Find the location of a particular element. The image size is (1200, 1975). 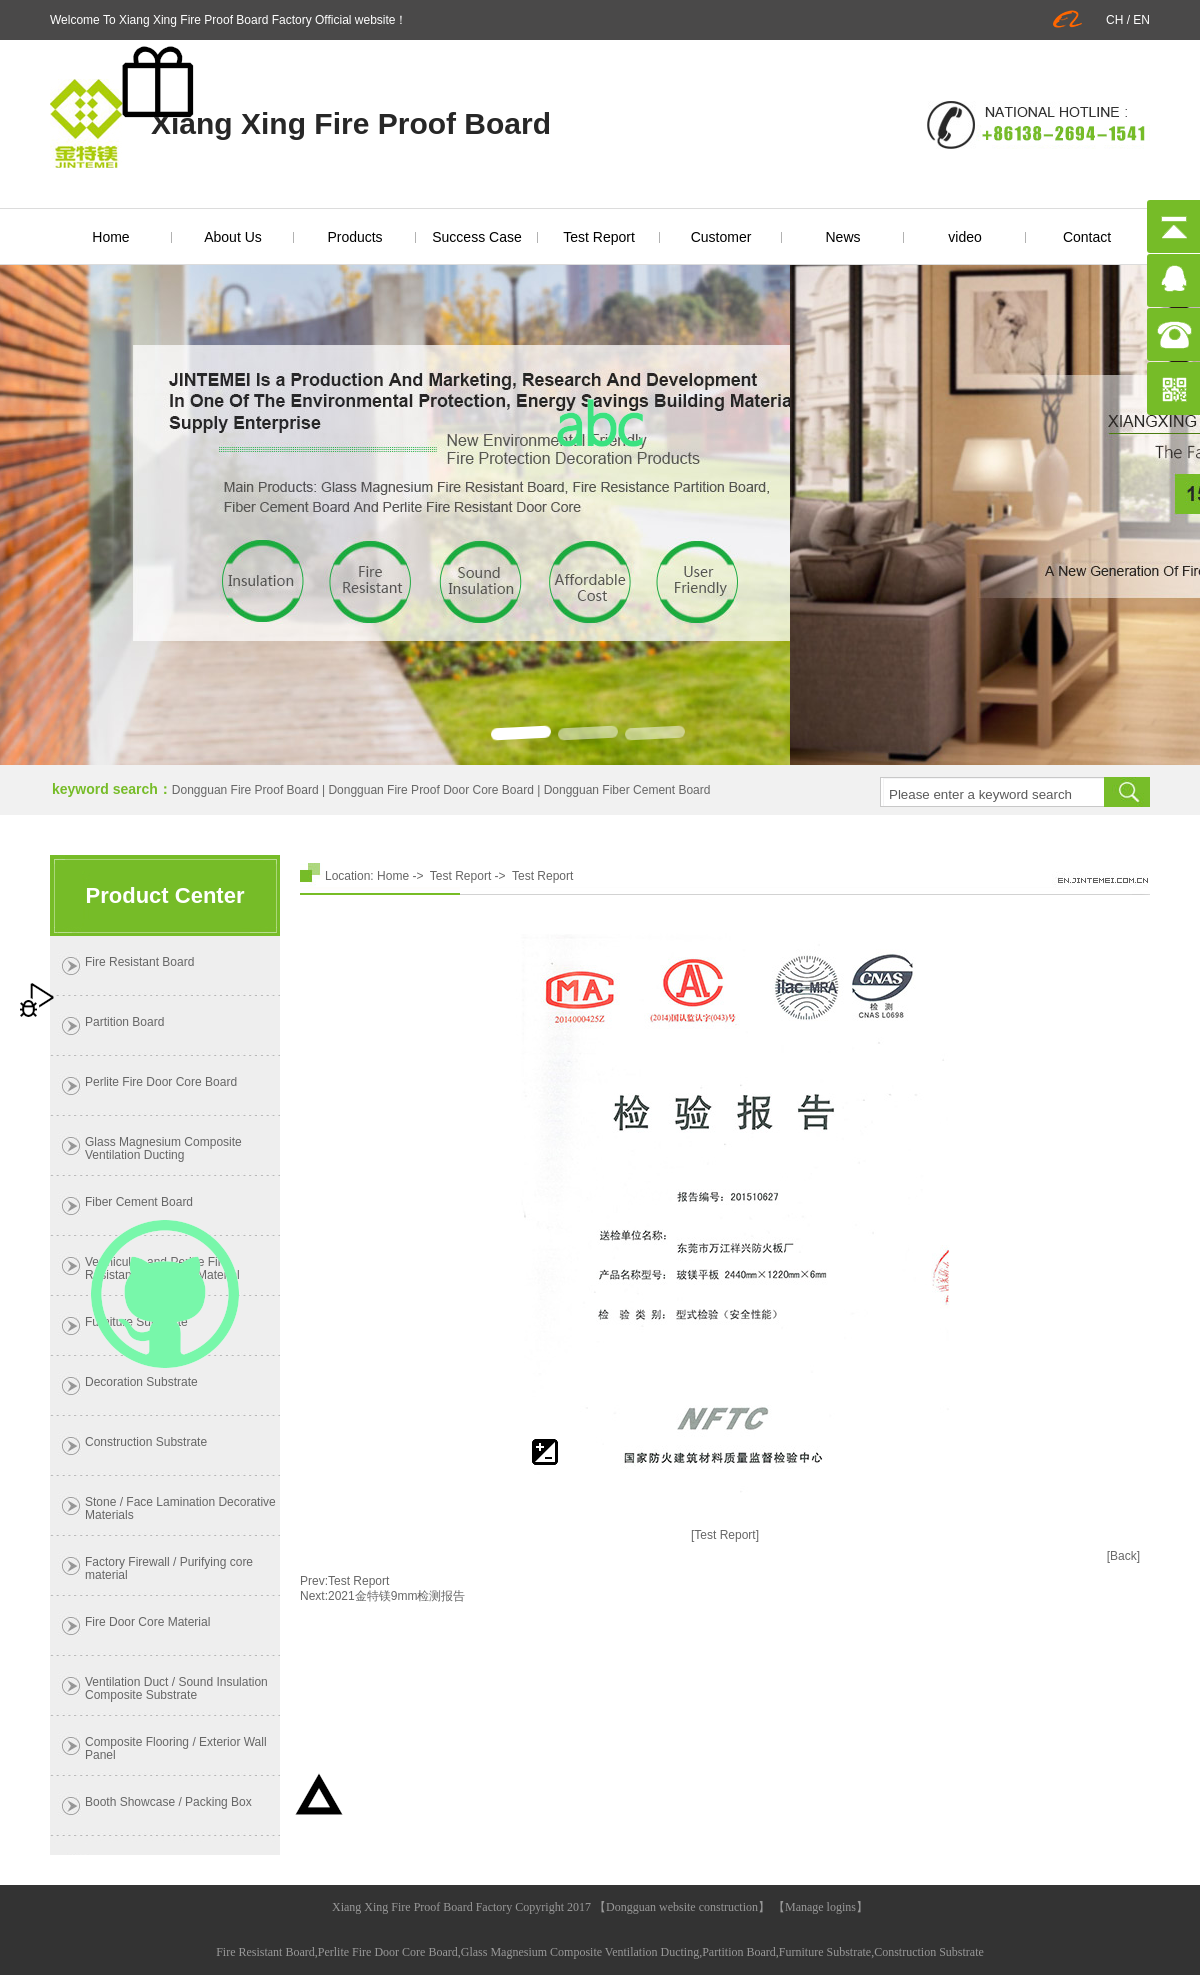

indicates a text or string variable in code is located at coordinates (600, 427).